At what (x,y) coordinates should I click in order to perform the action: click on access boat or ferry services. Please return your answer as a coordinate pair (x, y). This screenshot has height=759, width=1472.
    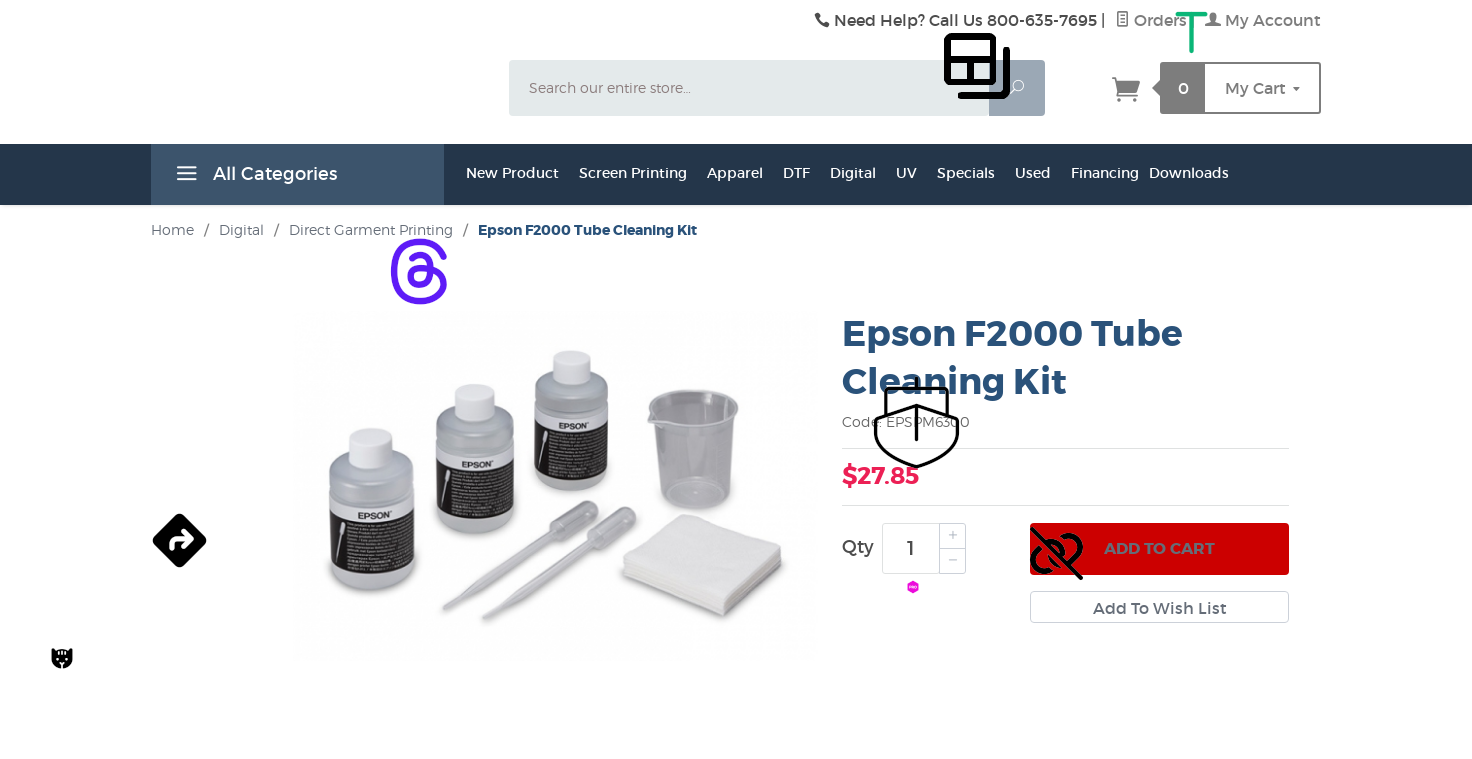
    Looking at the image, I should click on (916, 422).